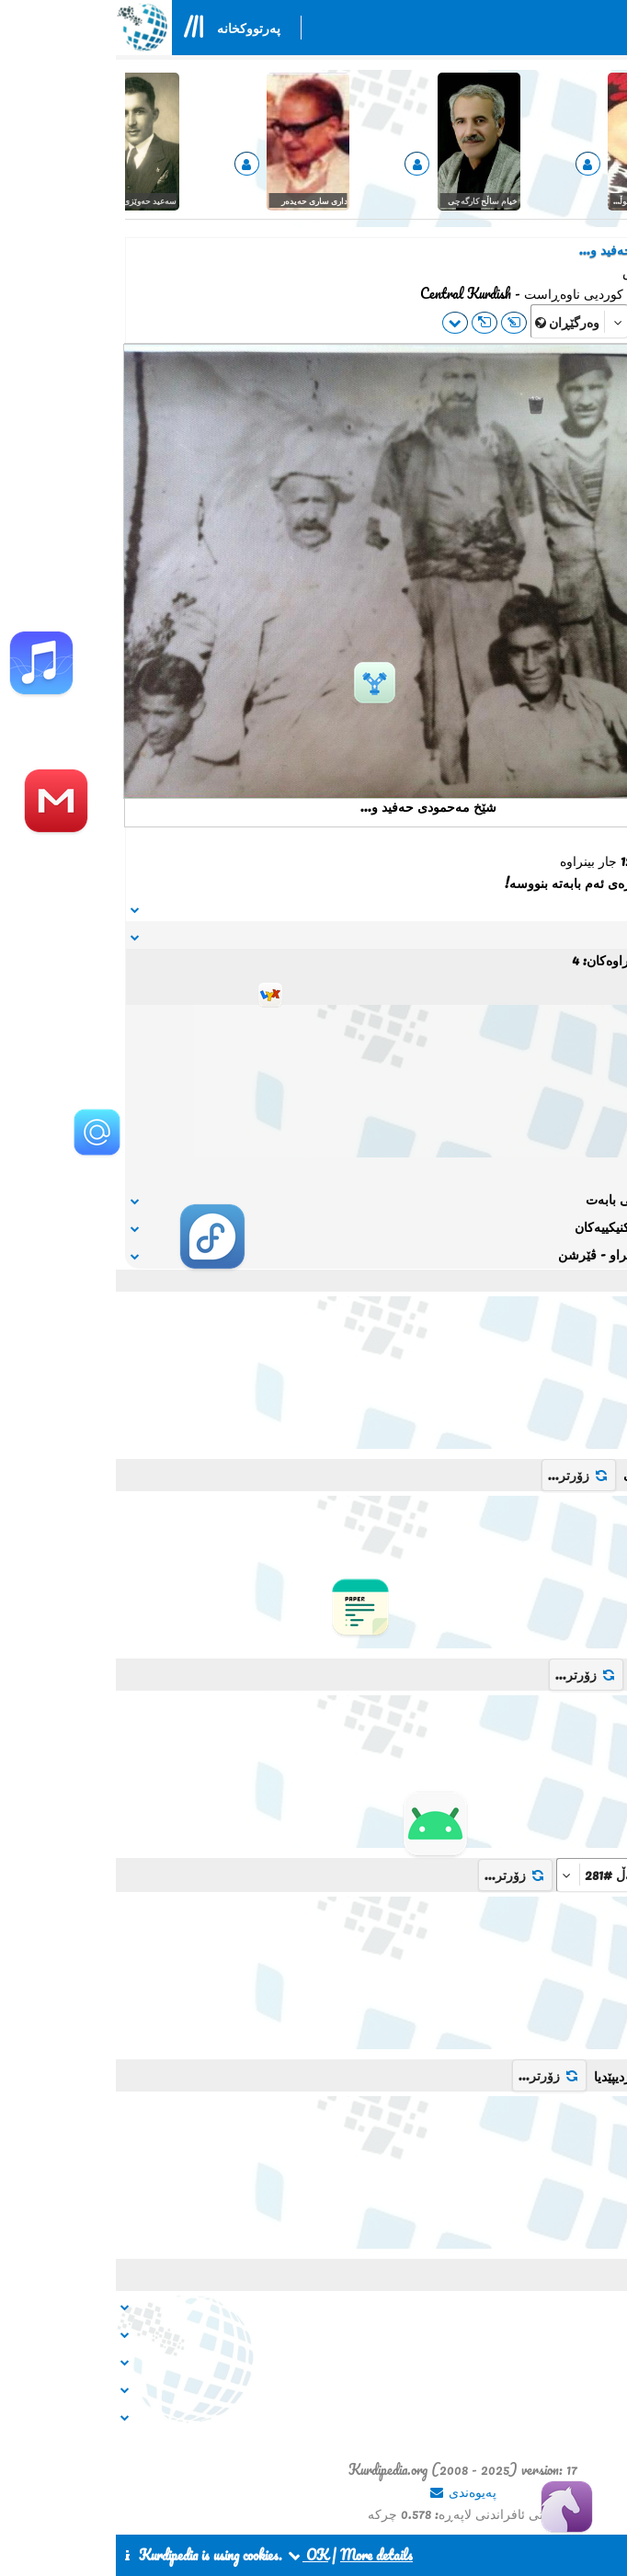 The image size is (627, 2576). I want to click on open Paper note-taking app, so click(360, 1607).